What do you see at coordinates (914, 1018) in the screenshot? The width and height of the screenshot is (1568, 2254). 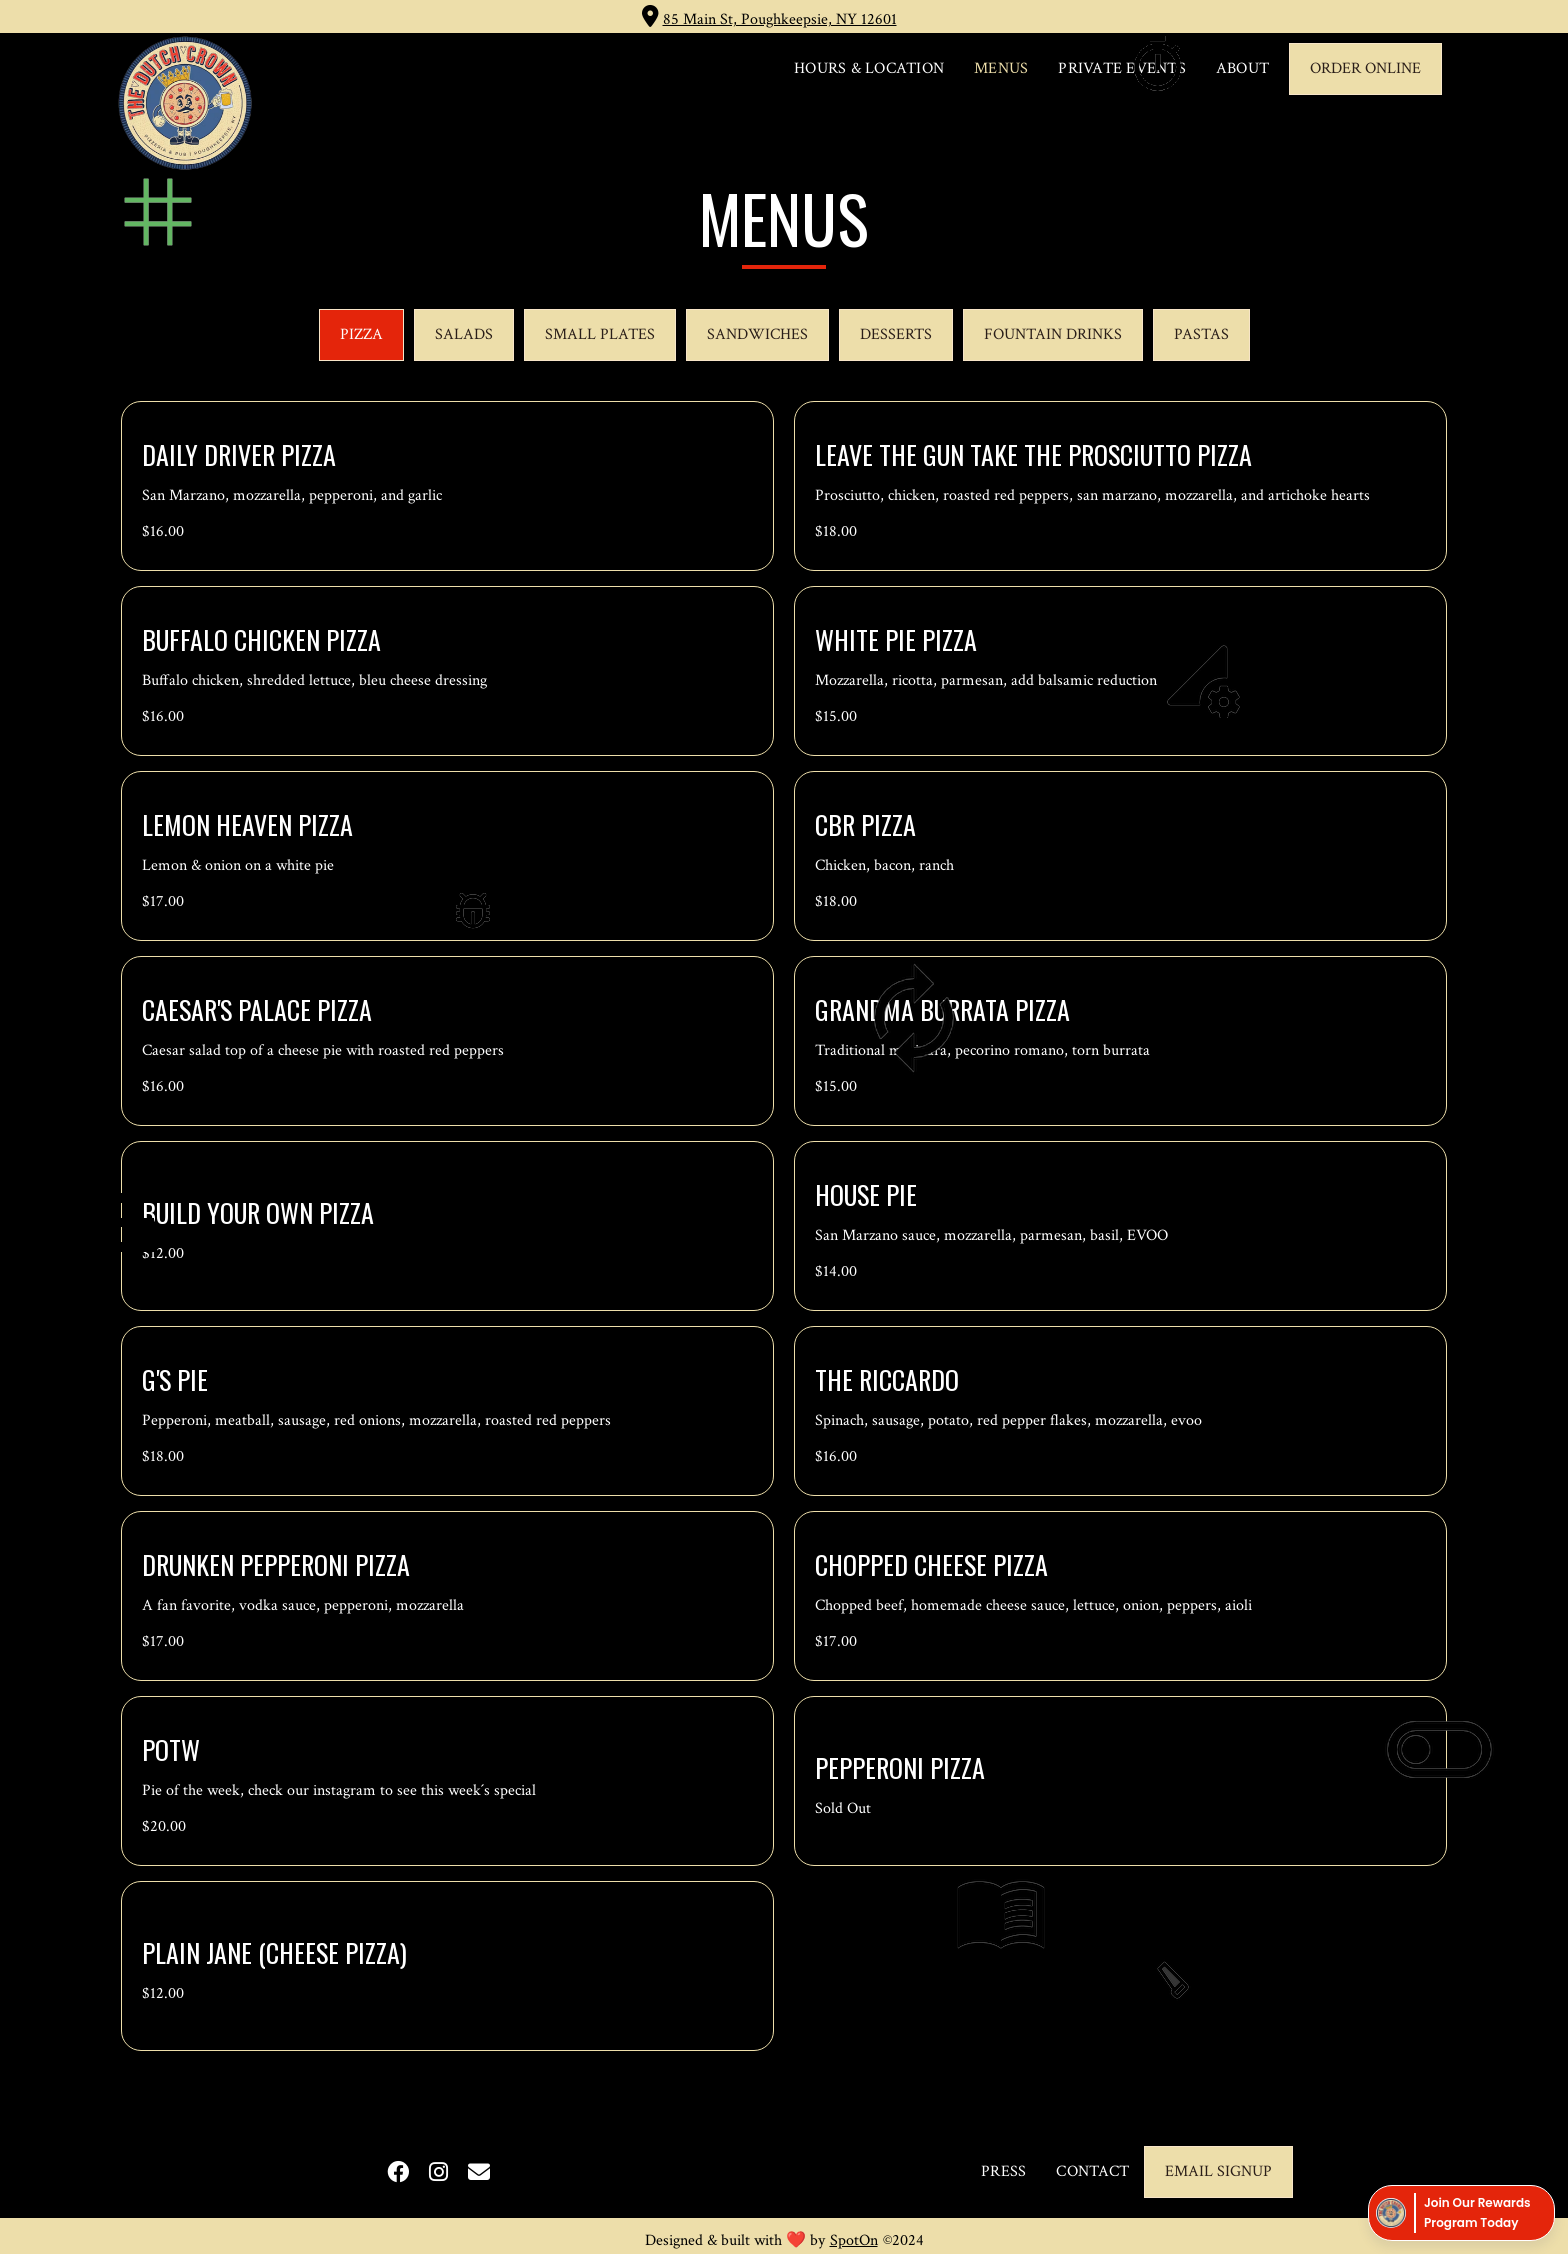 I see `refresh or reload content` at bounding box center [914, 1018].